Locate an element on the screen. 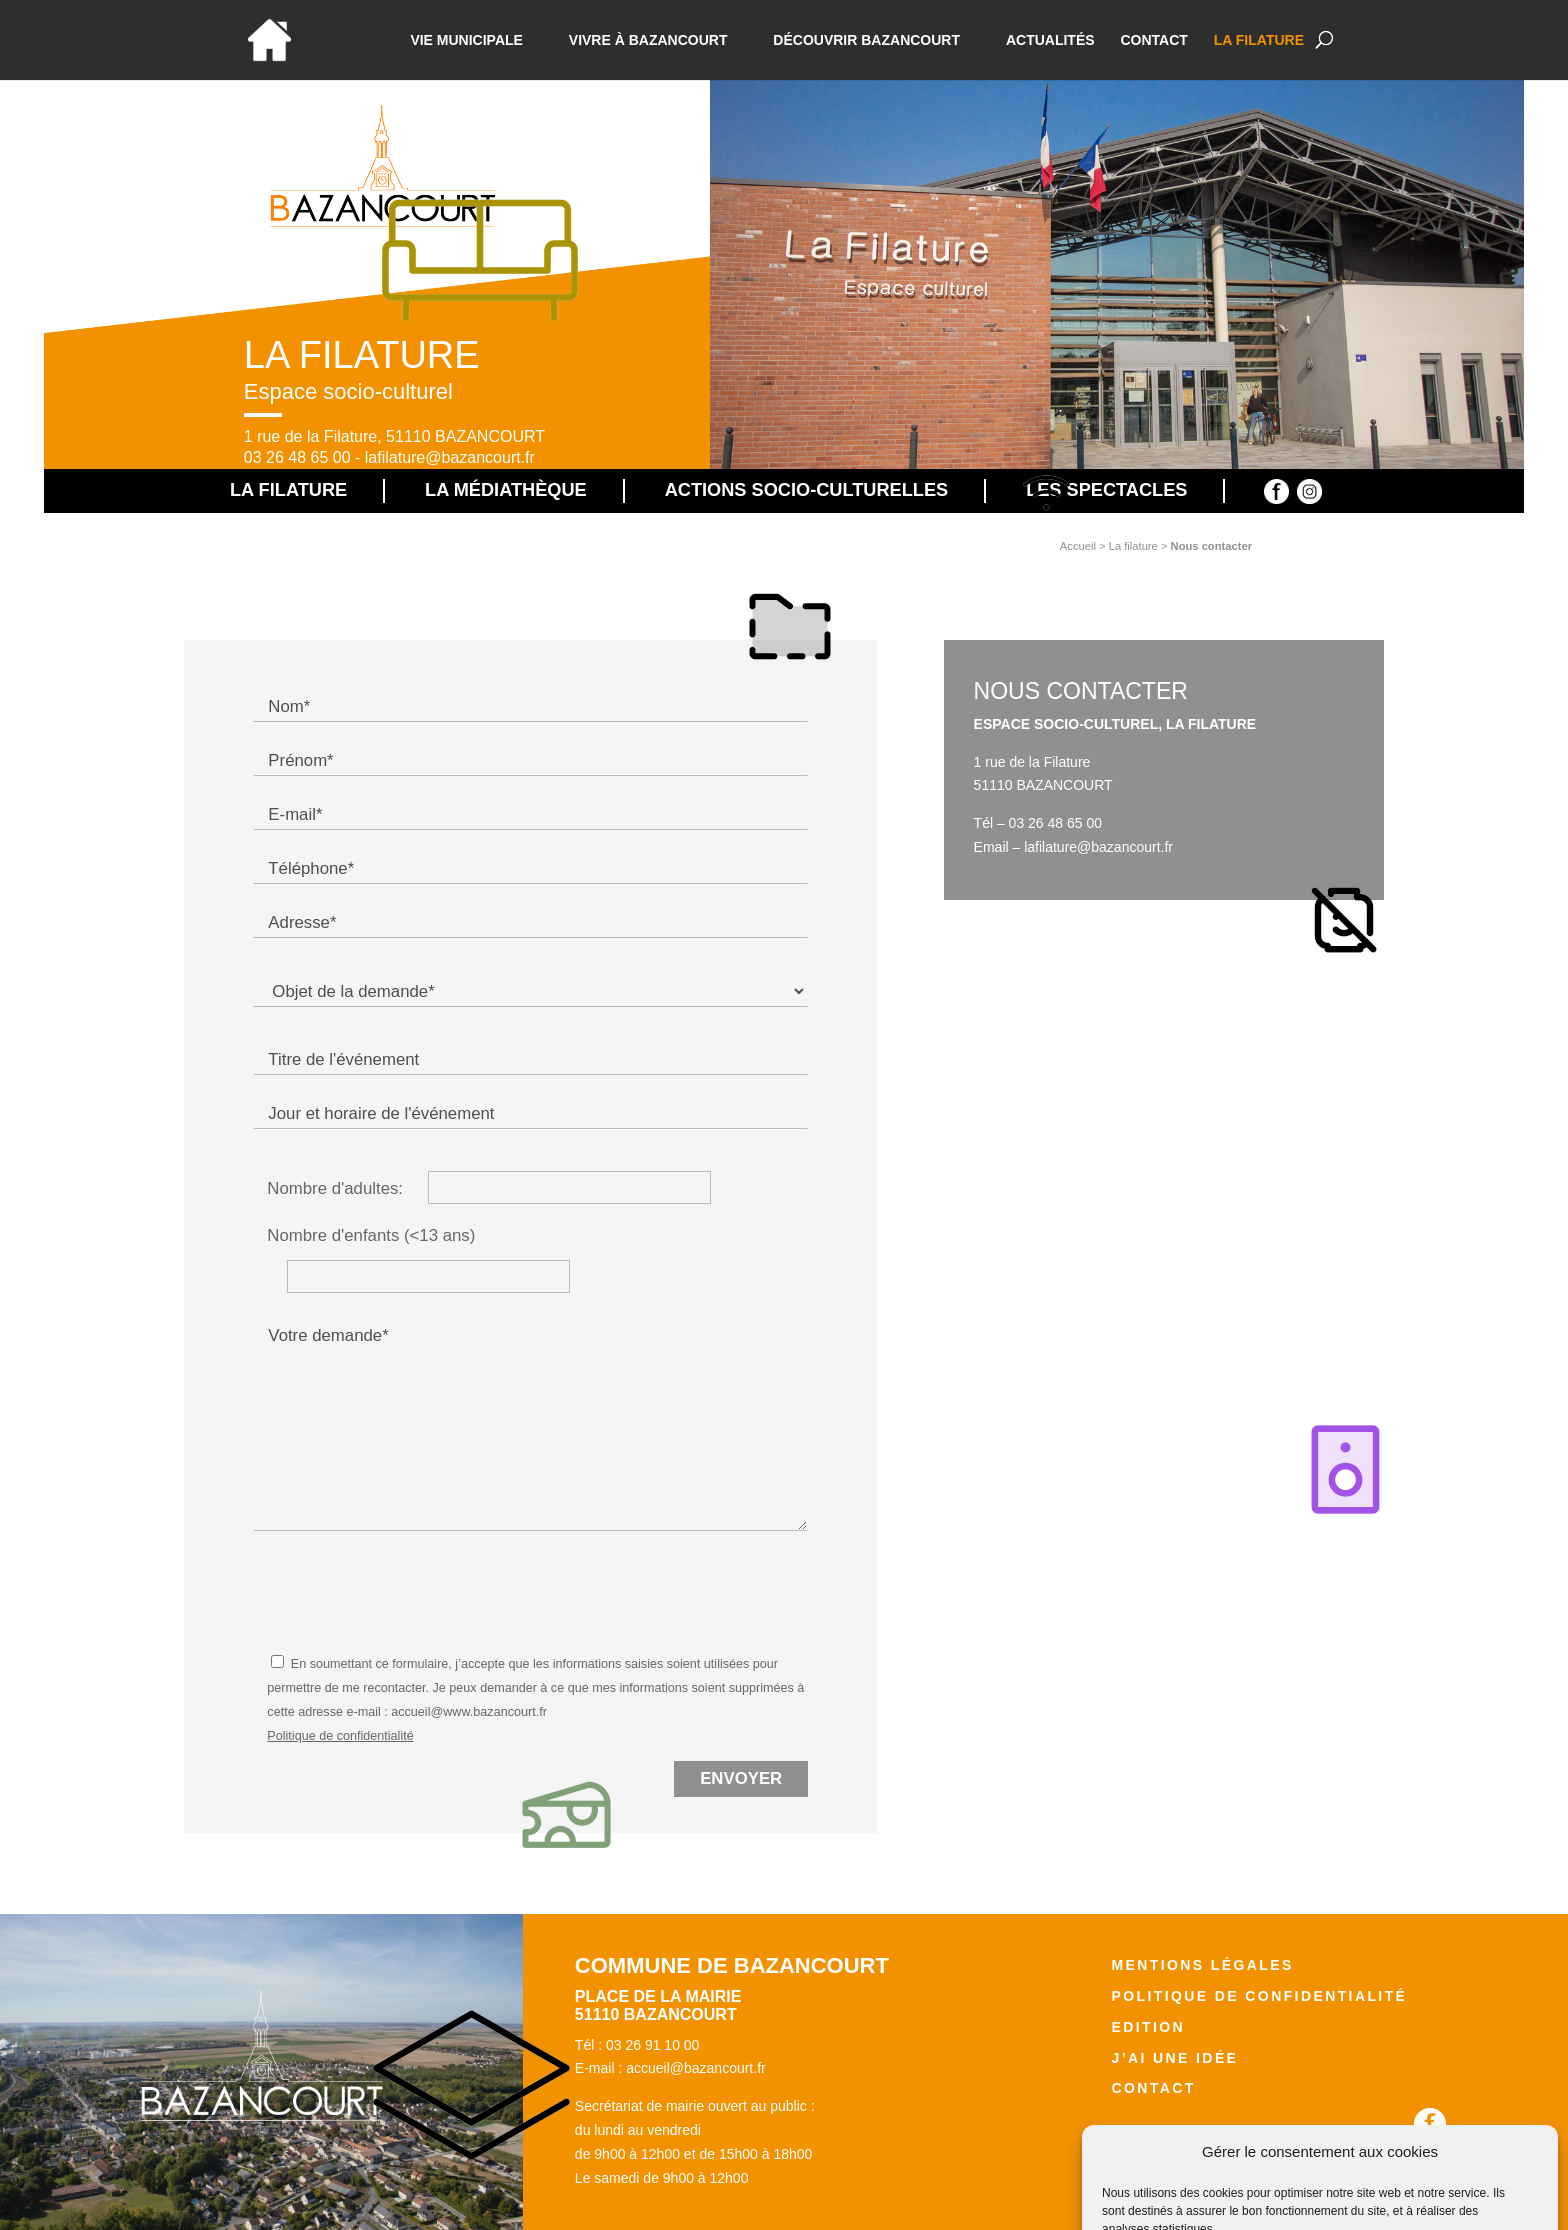  browse furniture or home decor items is located at coordinates (480, 257).